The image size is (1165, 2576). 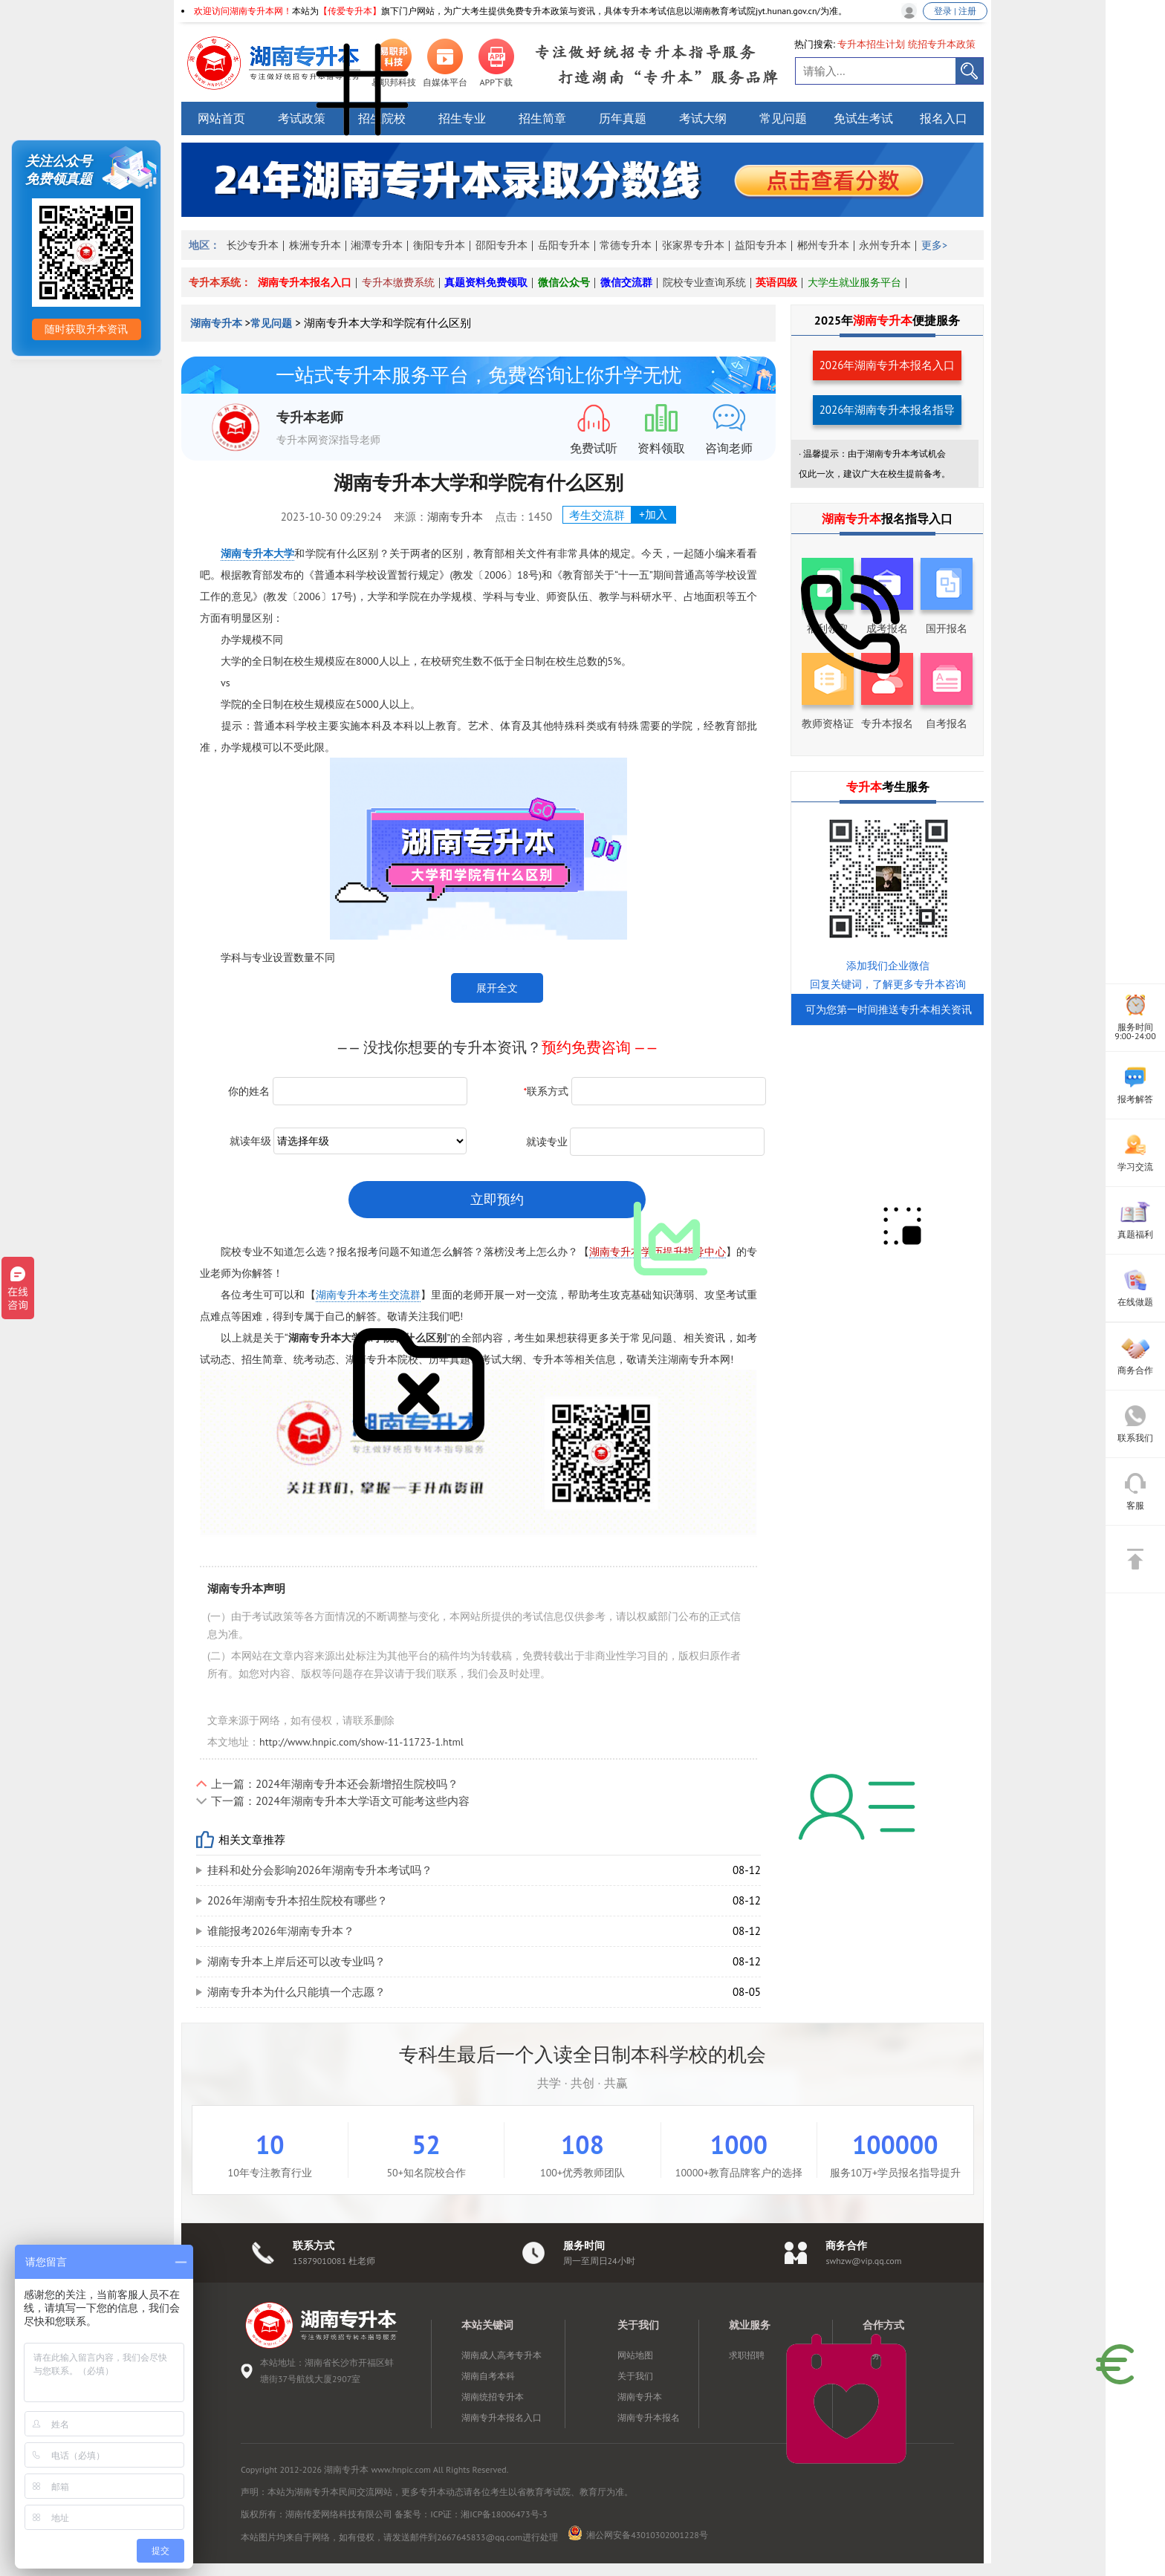 I want to click on view user list or directory, so click(x=854, y=1806).